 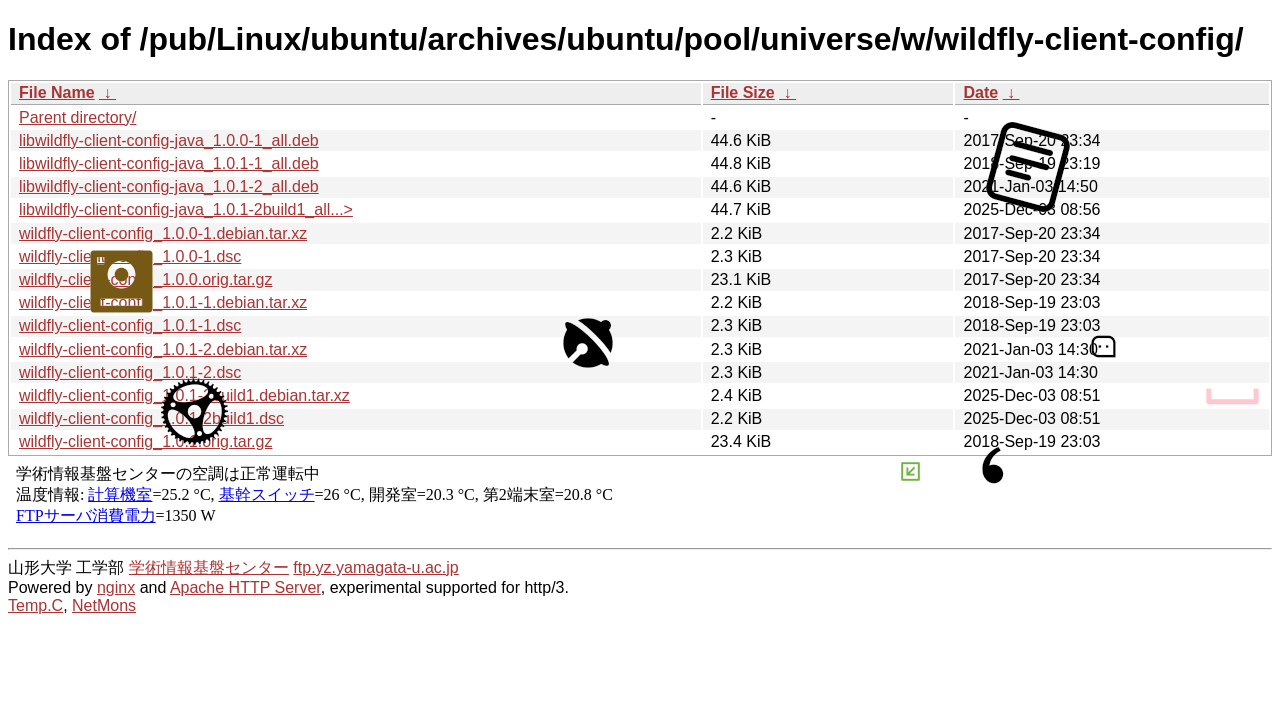 What do you see at coordinates (588, 343) in the screenshot?
I see `view notifications` at bounding box center [588, 343].